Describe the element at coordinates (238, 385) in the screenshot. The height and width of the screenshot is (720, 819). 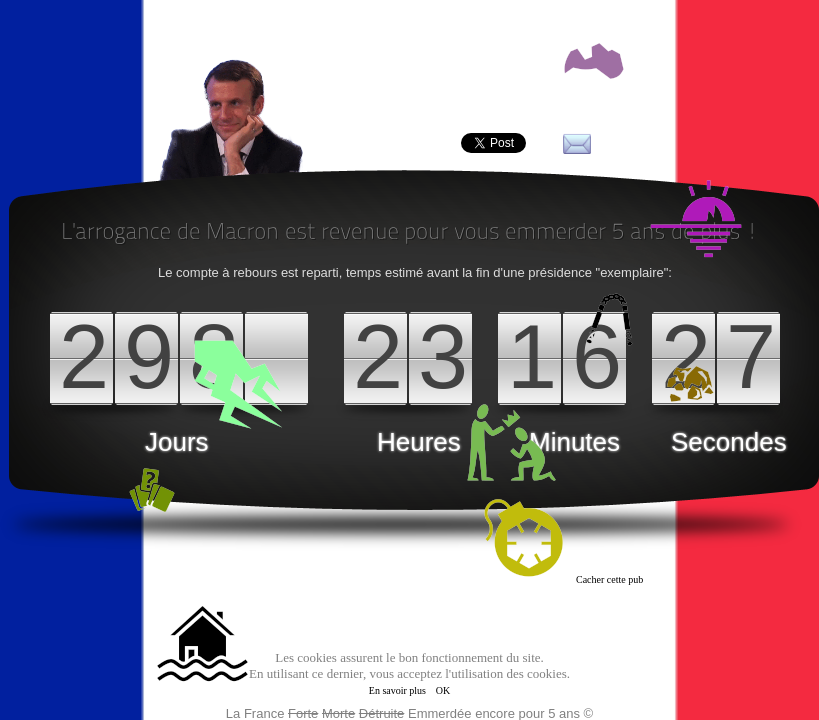
I see `indicates a severe thunderstorm warning` at that location.